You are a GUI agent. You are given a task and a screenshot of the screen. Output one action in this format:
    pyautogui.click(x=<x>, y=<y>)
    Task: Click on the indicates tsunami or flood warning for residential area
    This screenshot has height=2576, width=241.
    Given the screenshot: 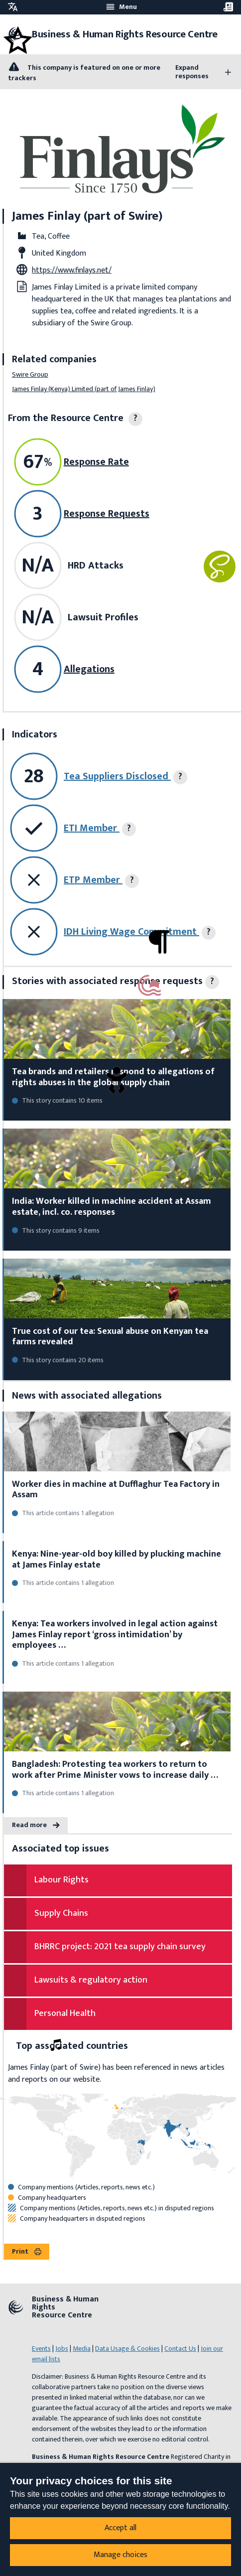 What is the action you would take?
    pyautogui.click(x=149, y=985)
    